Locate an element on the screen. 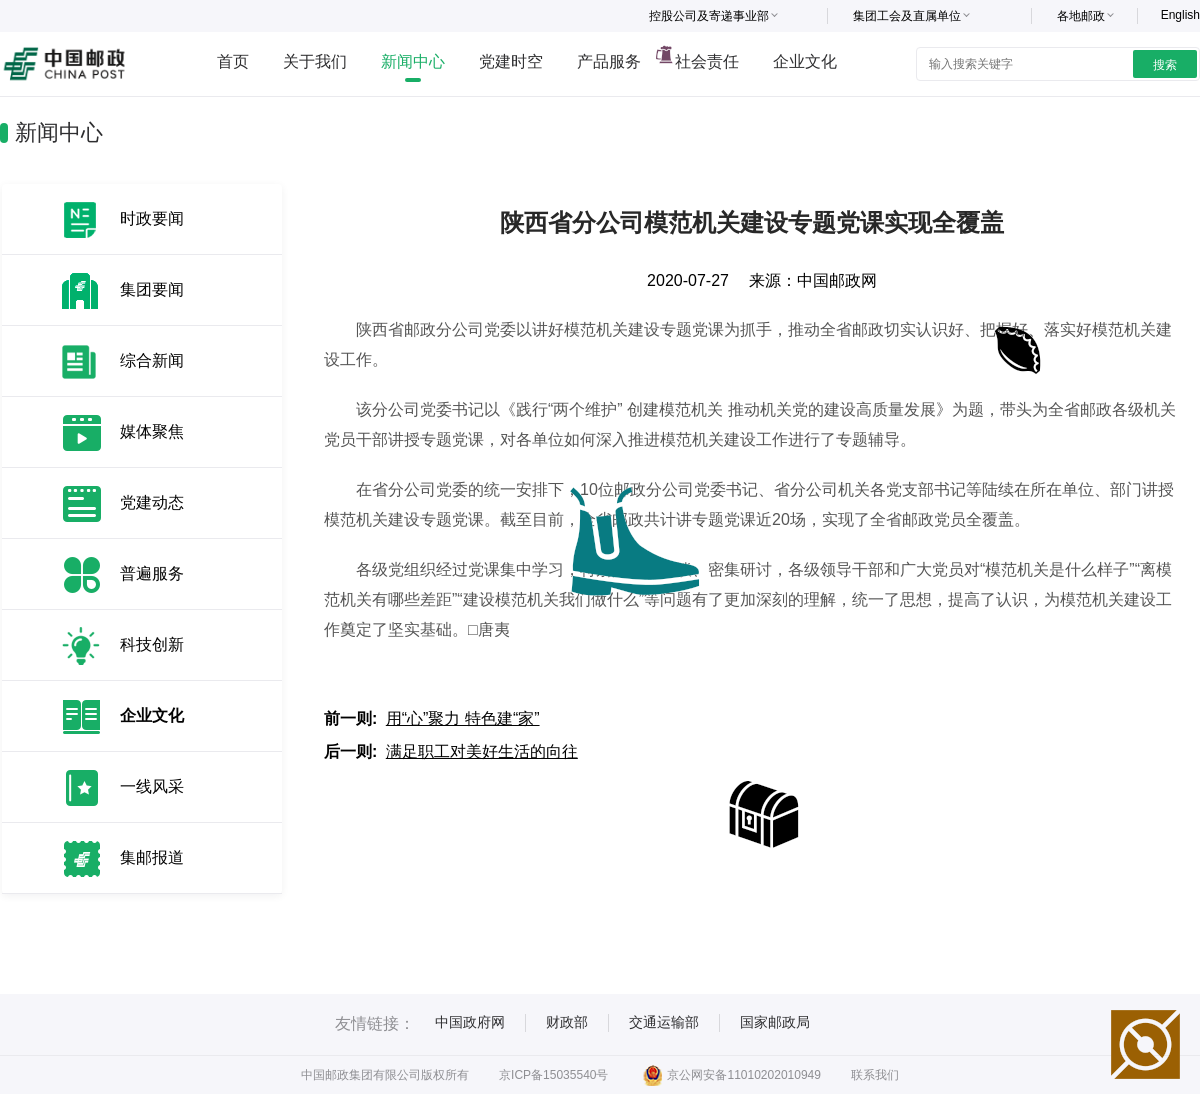 Image resolution: width=1200 pixels, height=1094 pixels. browse footwear or boot options is located at coordinates (633, 534).